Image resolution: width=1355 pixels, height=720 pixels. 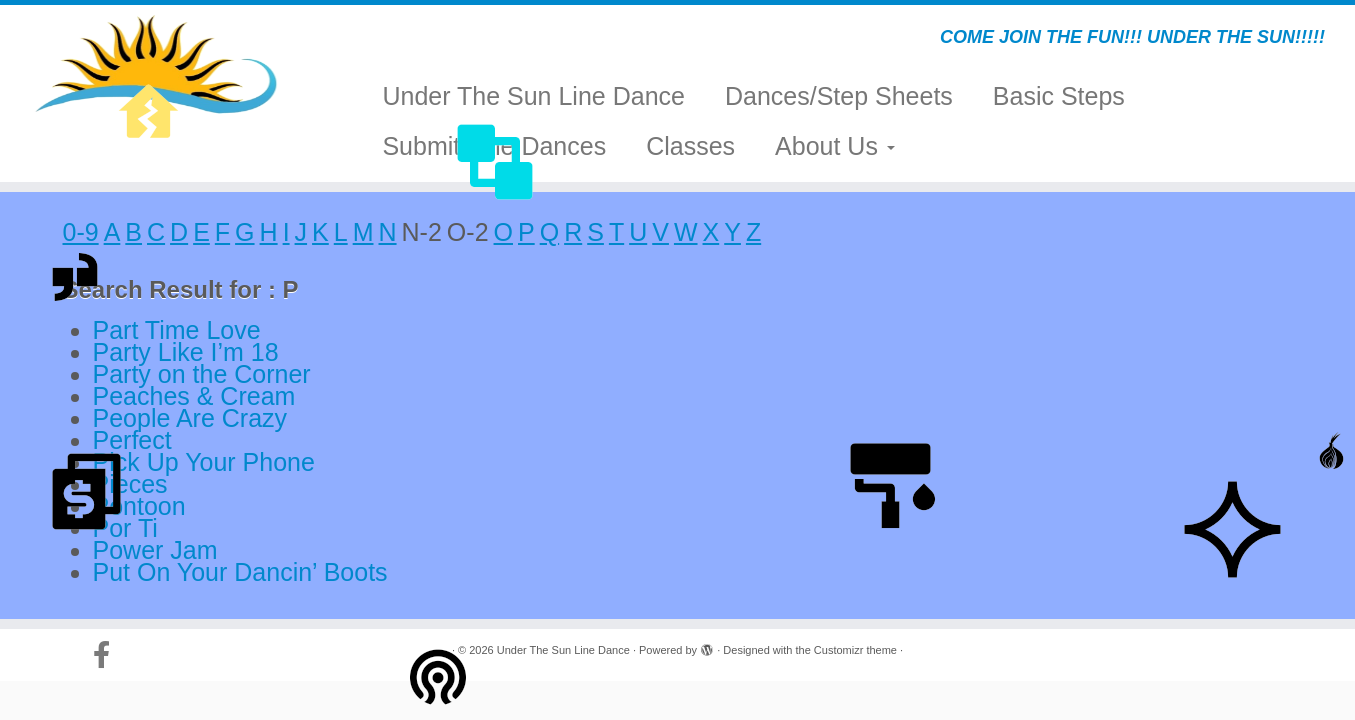 What do you see at coordinates (890, 483) in the screenshot?
I see `access painting or drawing tools` at bounding box center [890, 483].